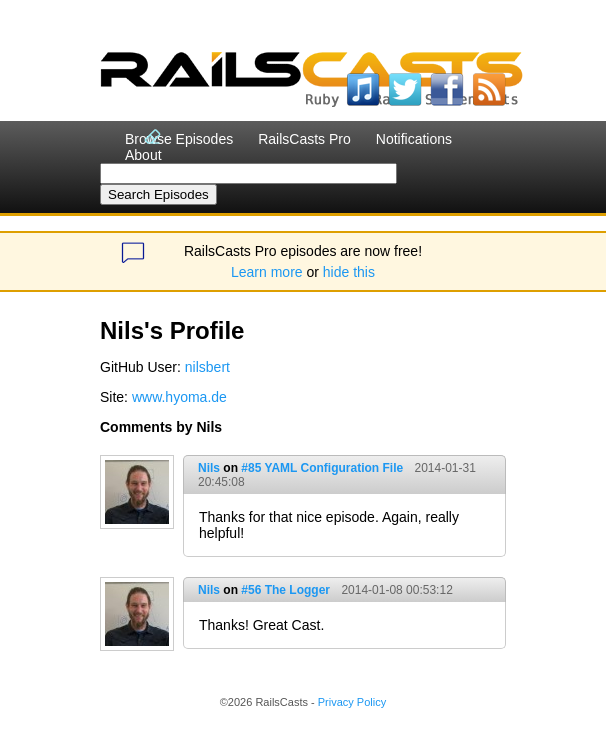 This screenshot has width=606, height=733. What do you see at coordinates (152, 136) in the screenshot?
I see `erase or clear content` at bounding box center [152, 136].